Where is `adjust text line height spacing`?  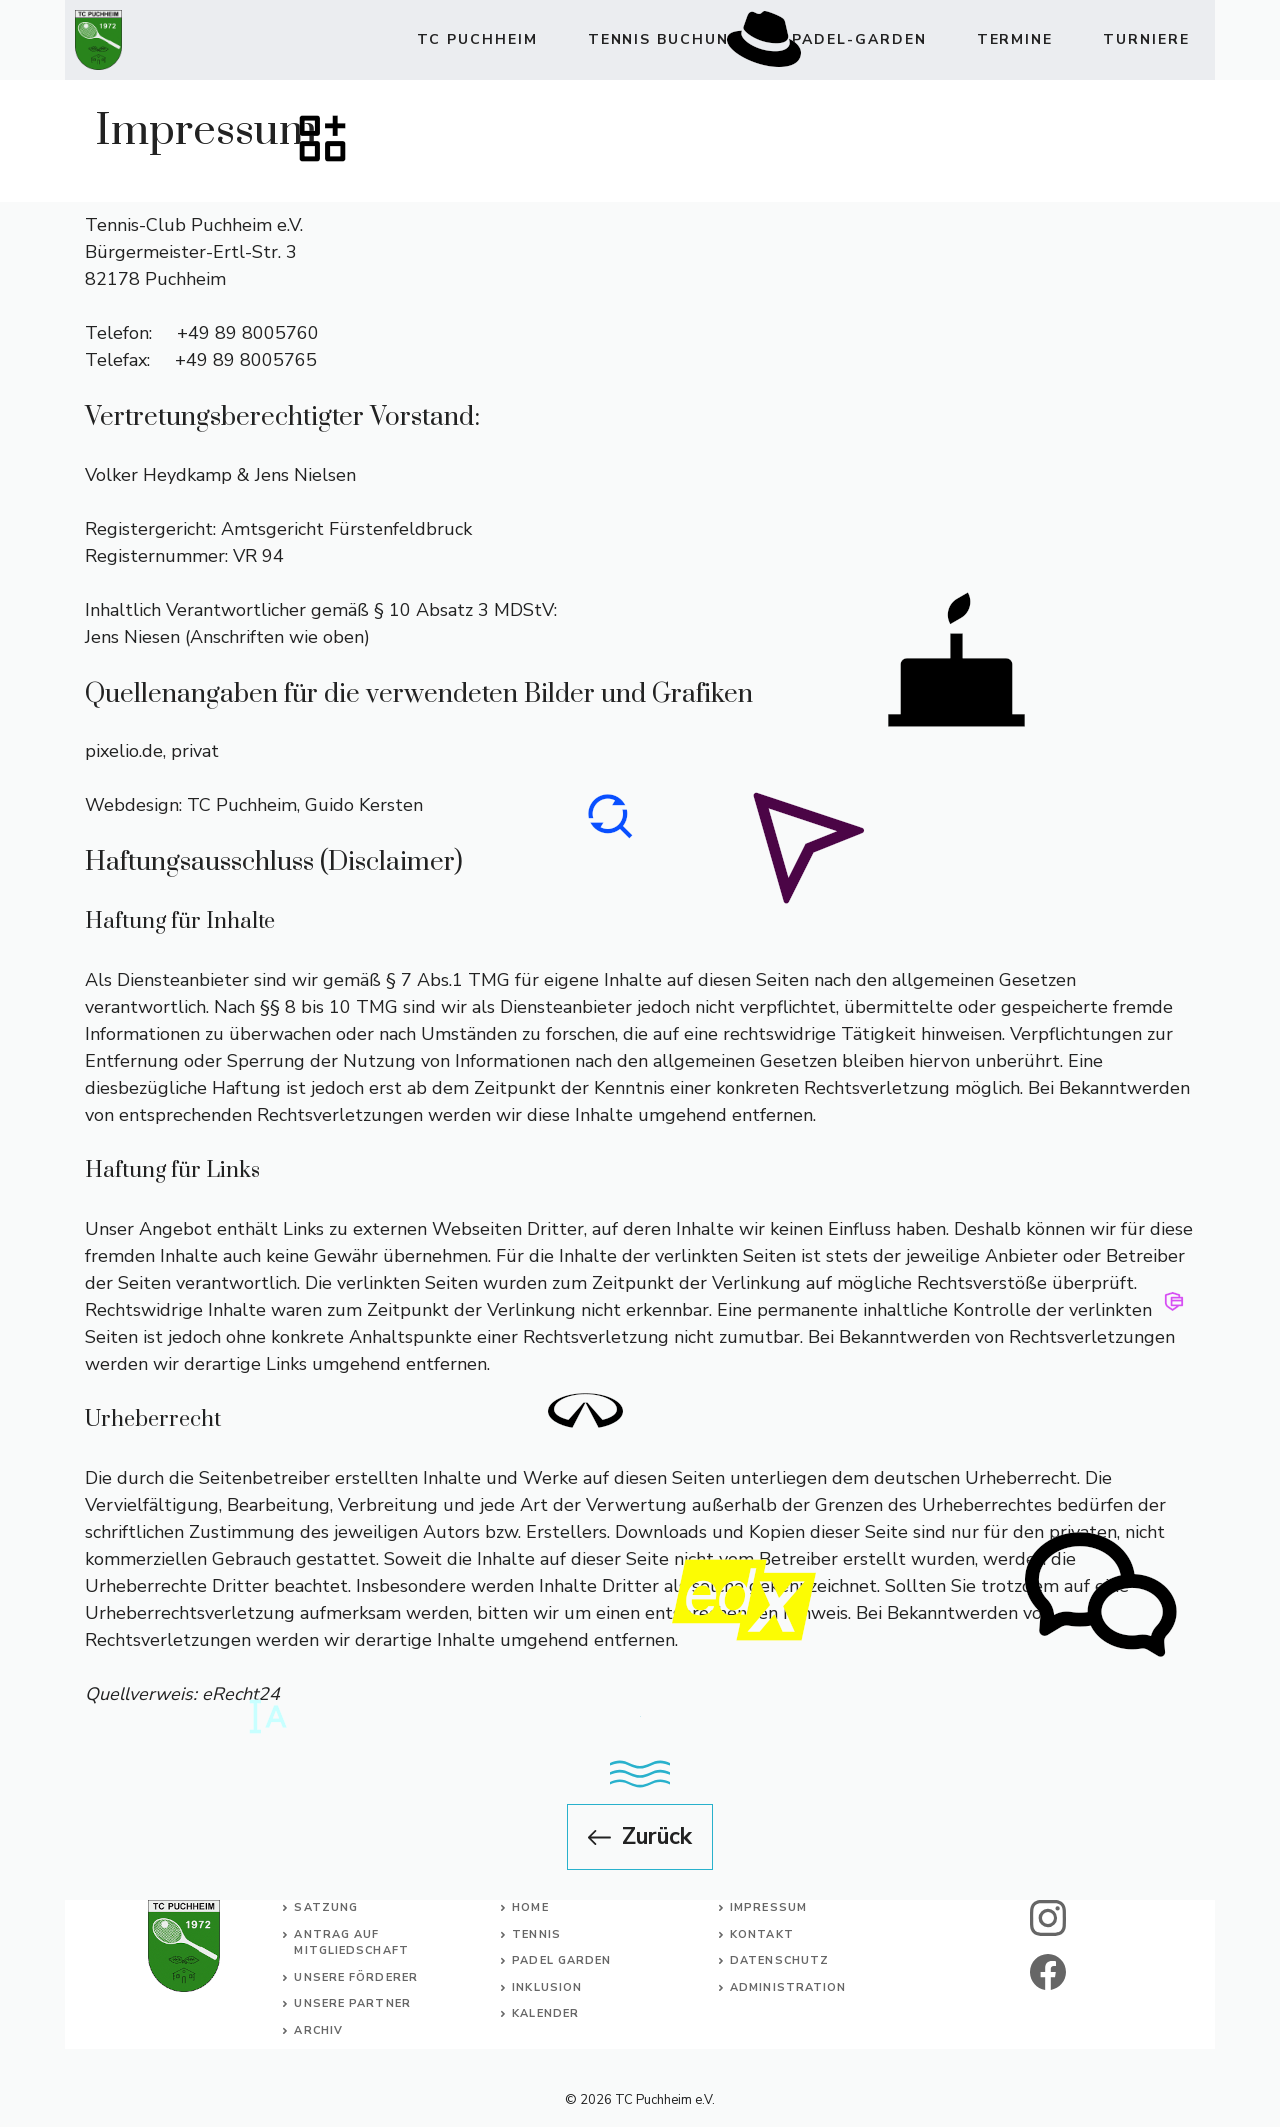 adjust text line height spacing is located at coordinates (268, 1716).